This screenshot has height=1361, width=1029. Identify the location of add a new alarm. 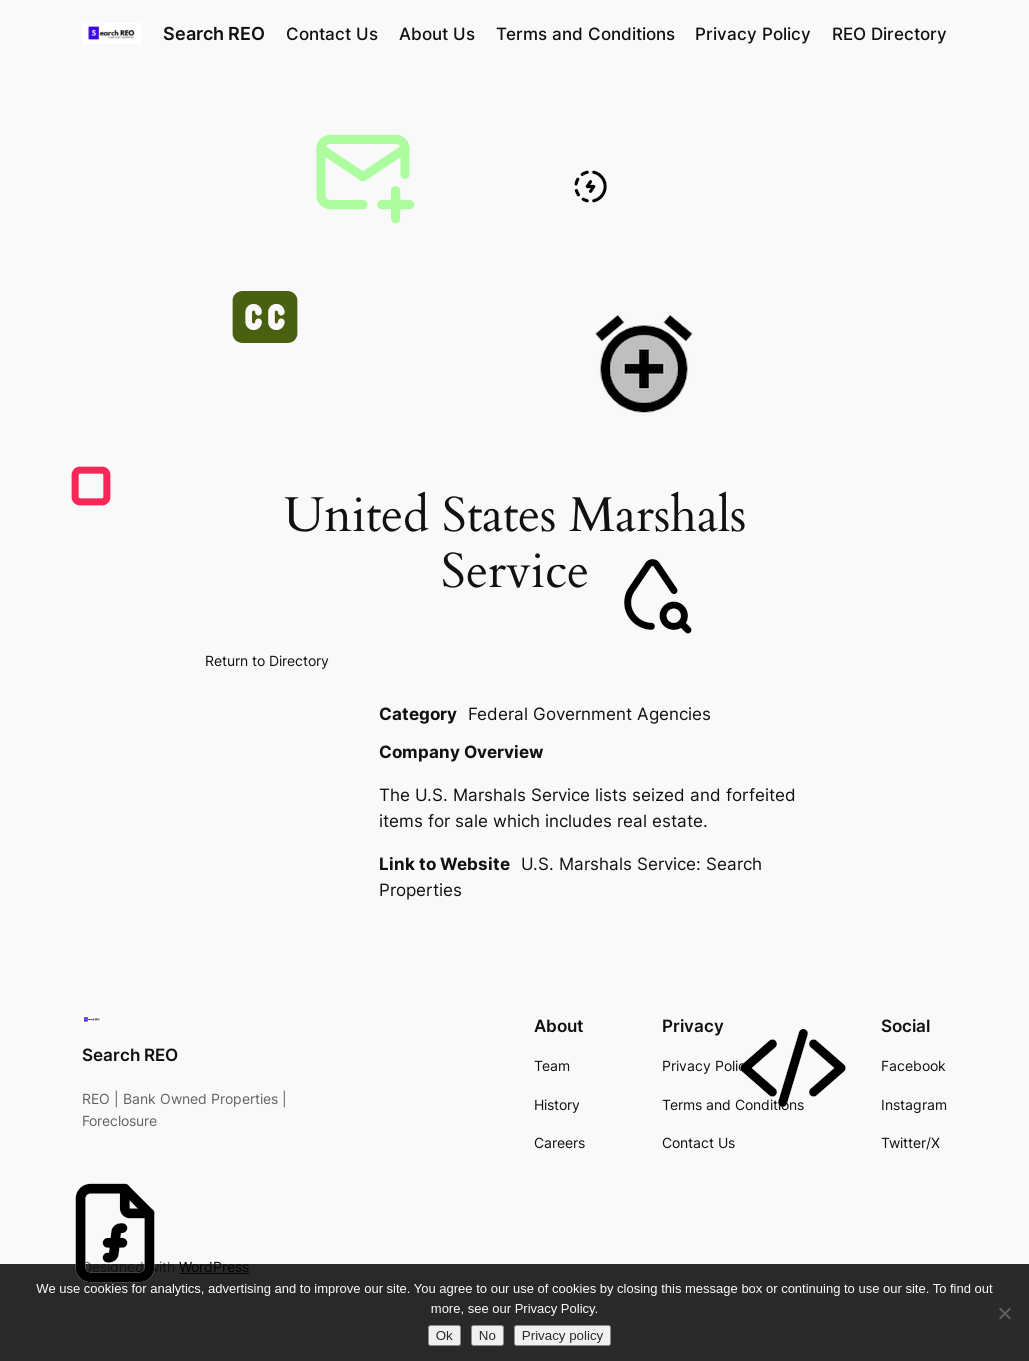
(644, 364).